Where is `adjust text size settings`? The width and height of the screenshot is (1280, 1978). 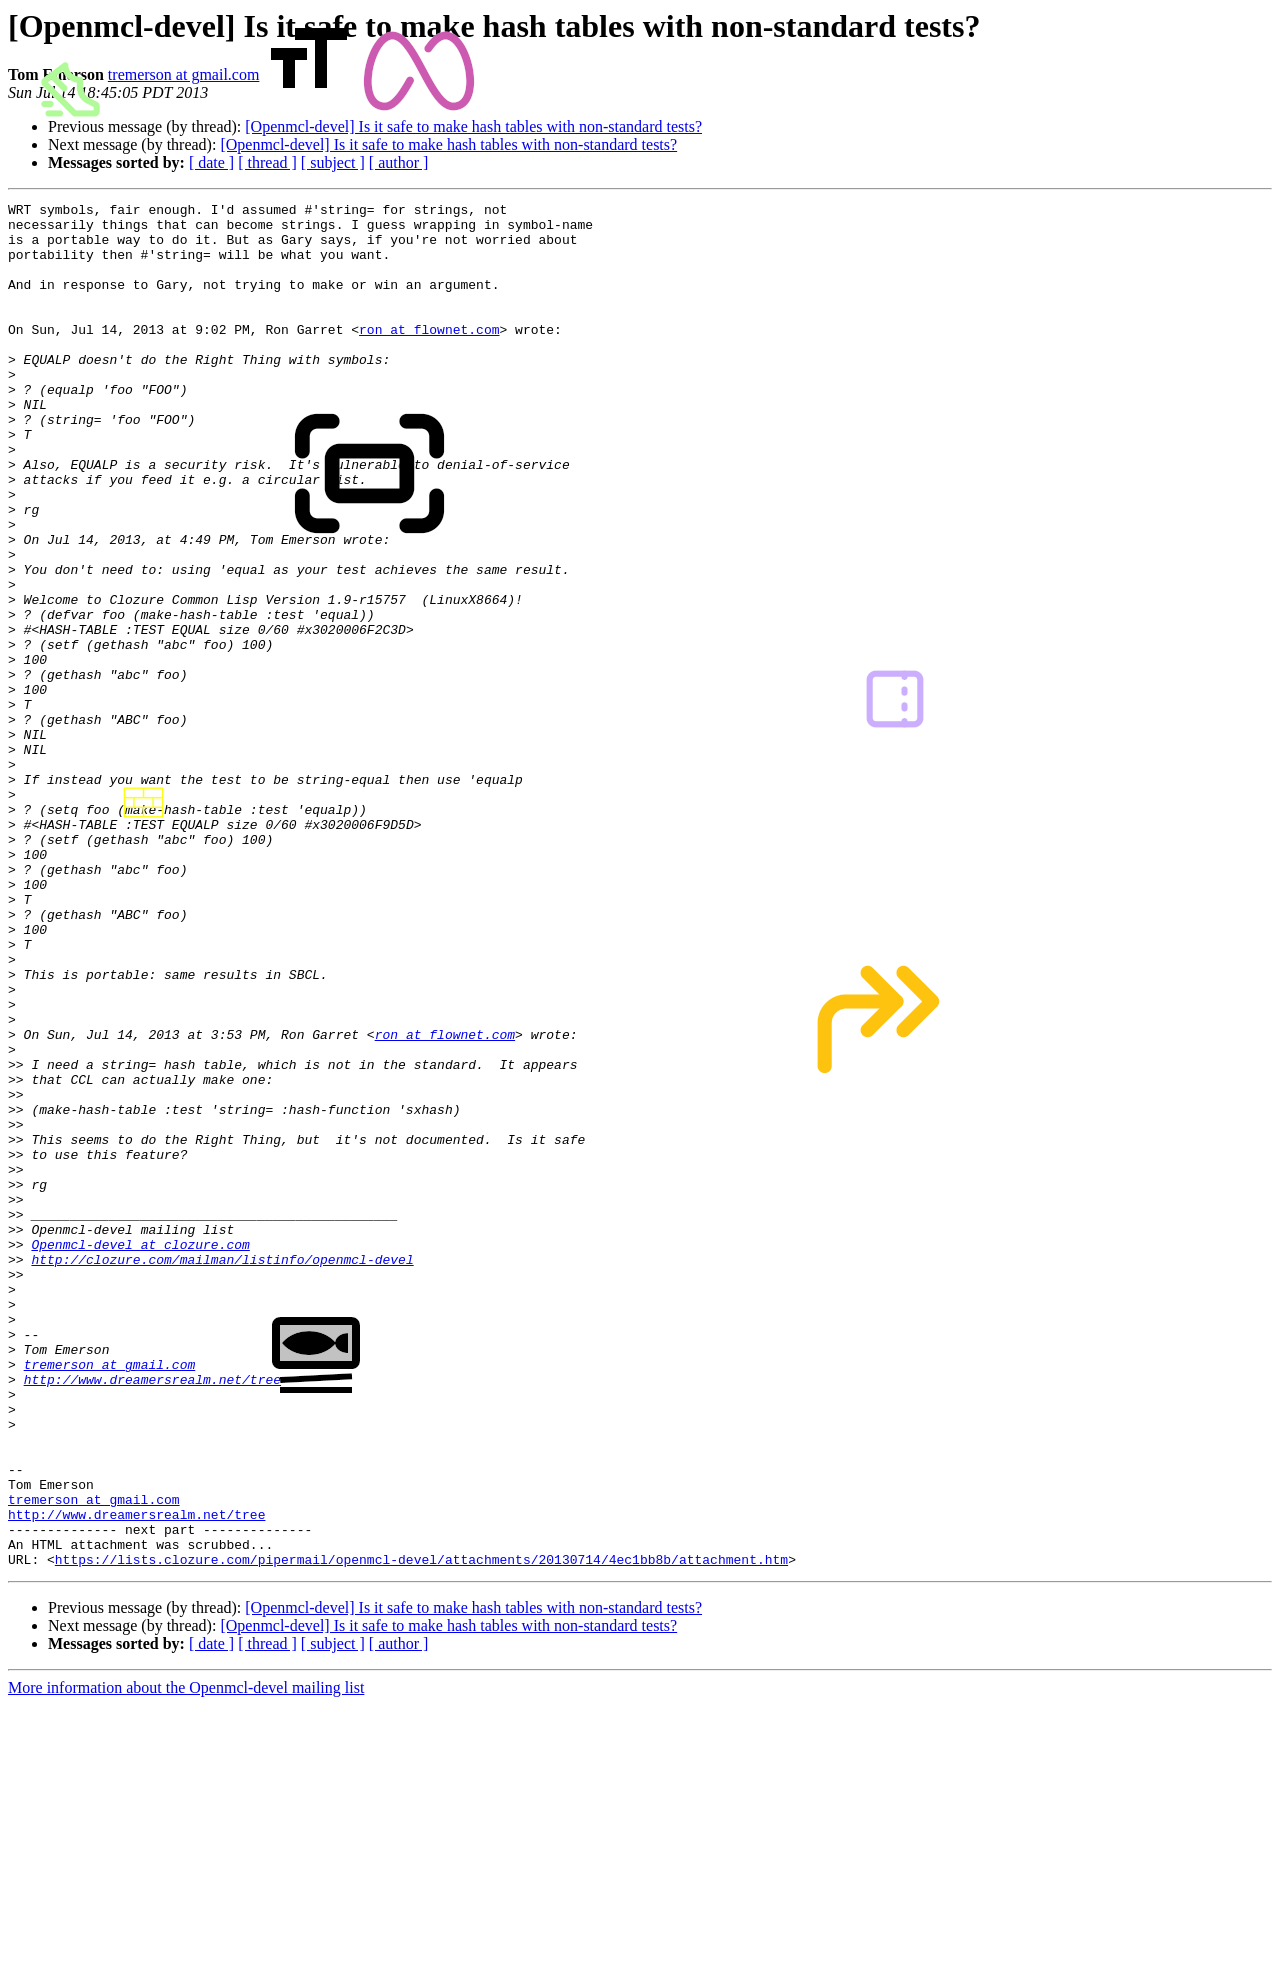 adjust text size settings is located at coordinates (307, 60).